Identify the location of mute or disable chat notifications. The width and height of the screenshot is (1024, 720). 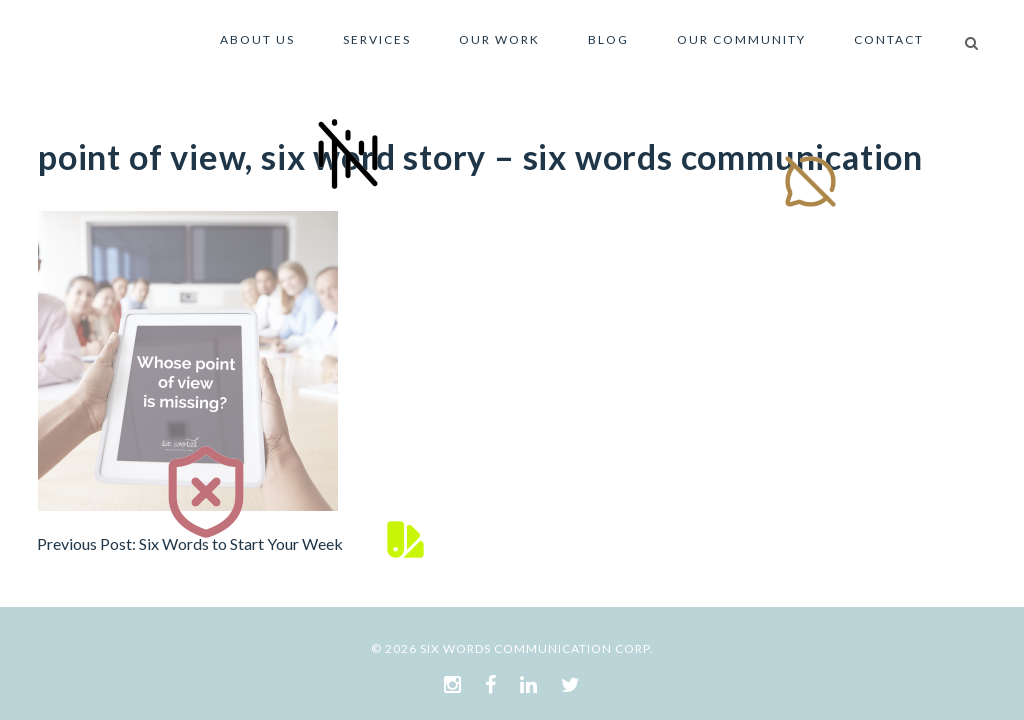
(810, 181).